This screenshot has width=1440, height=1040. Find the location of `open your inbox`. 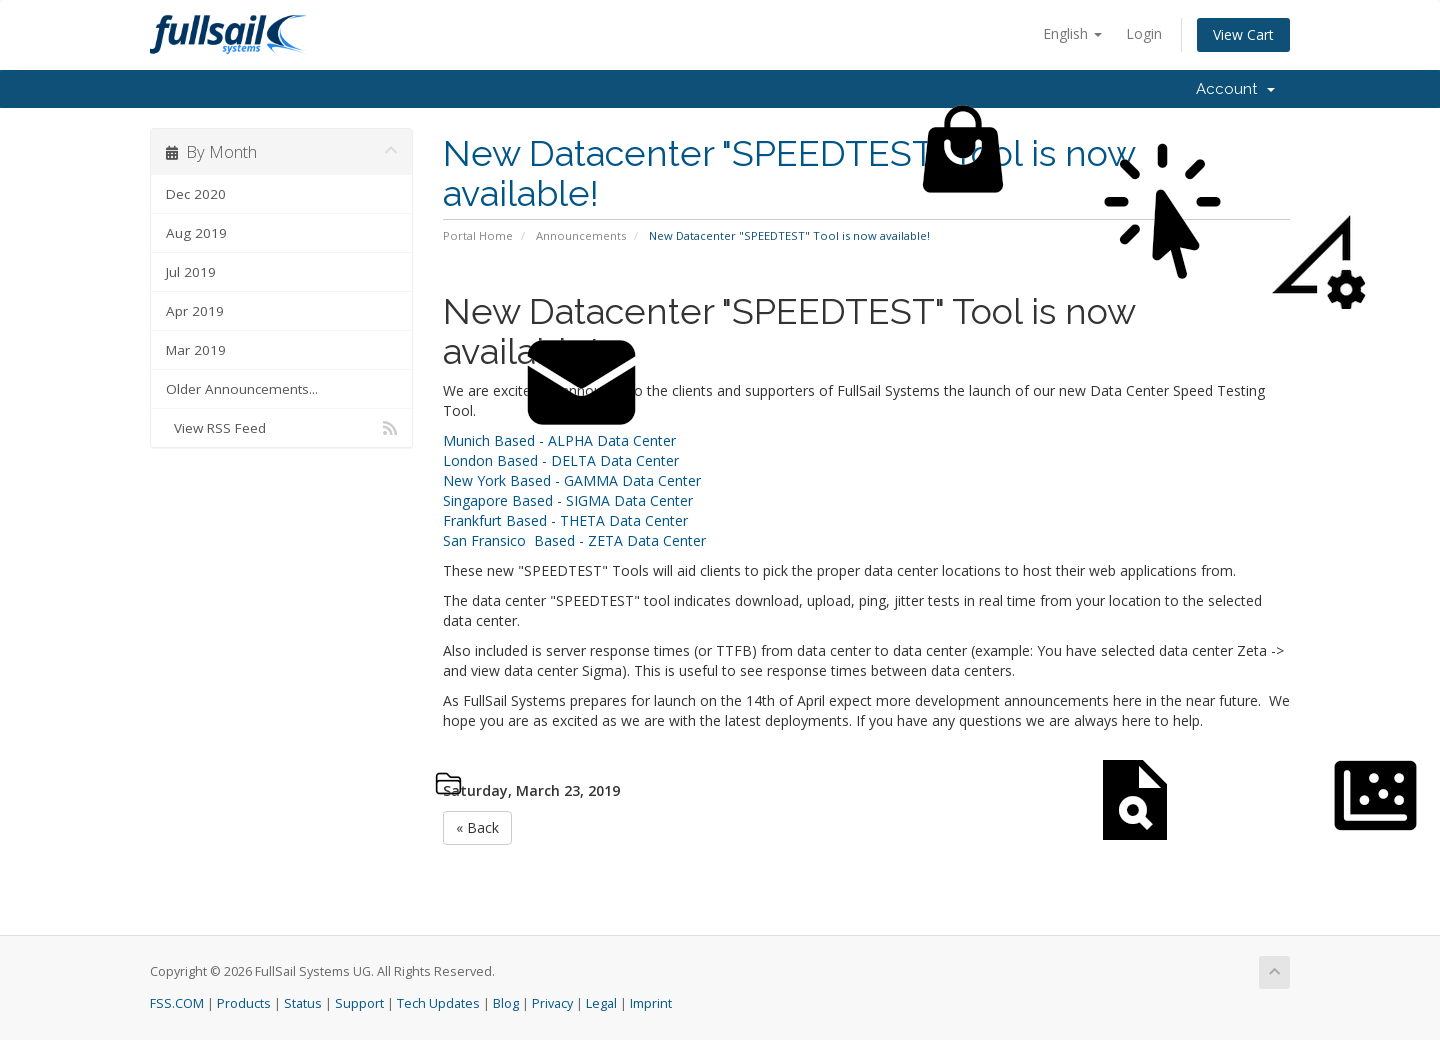

open your inbox is located at coordinates (581, 382).